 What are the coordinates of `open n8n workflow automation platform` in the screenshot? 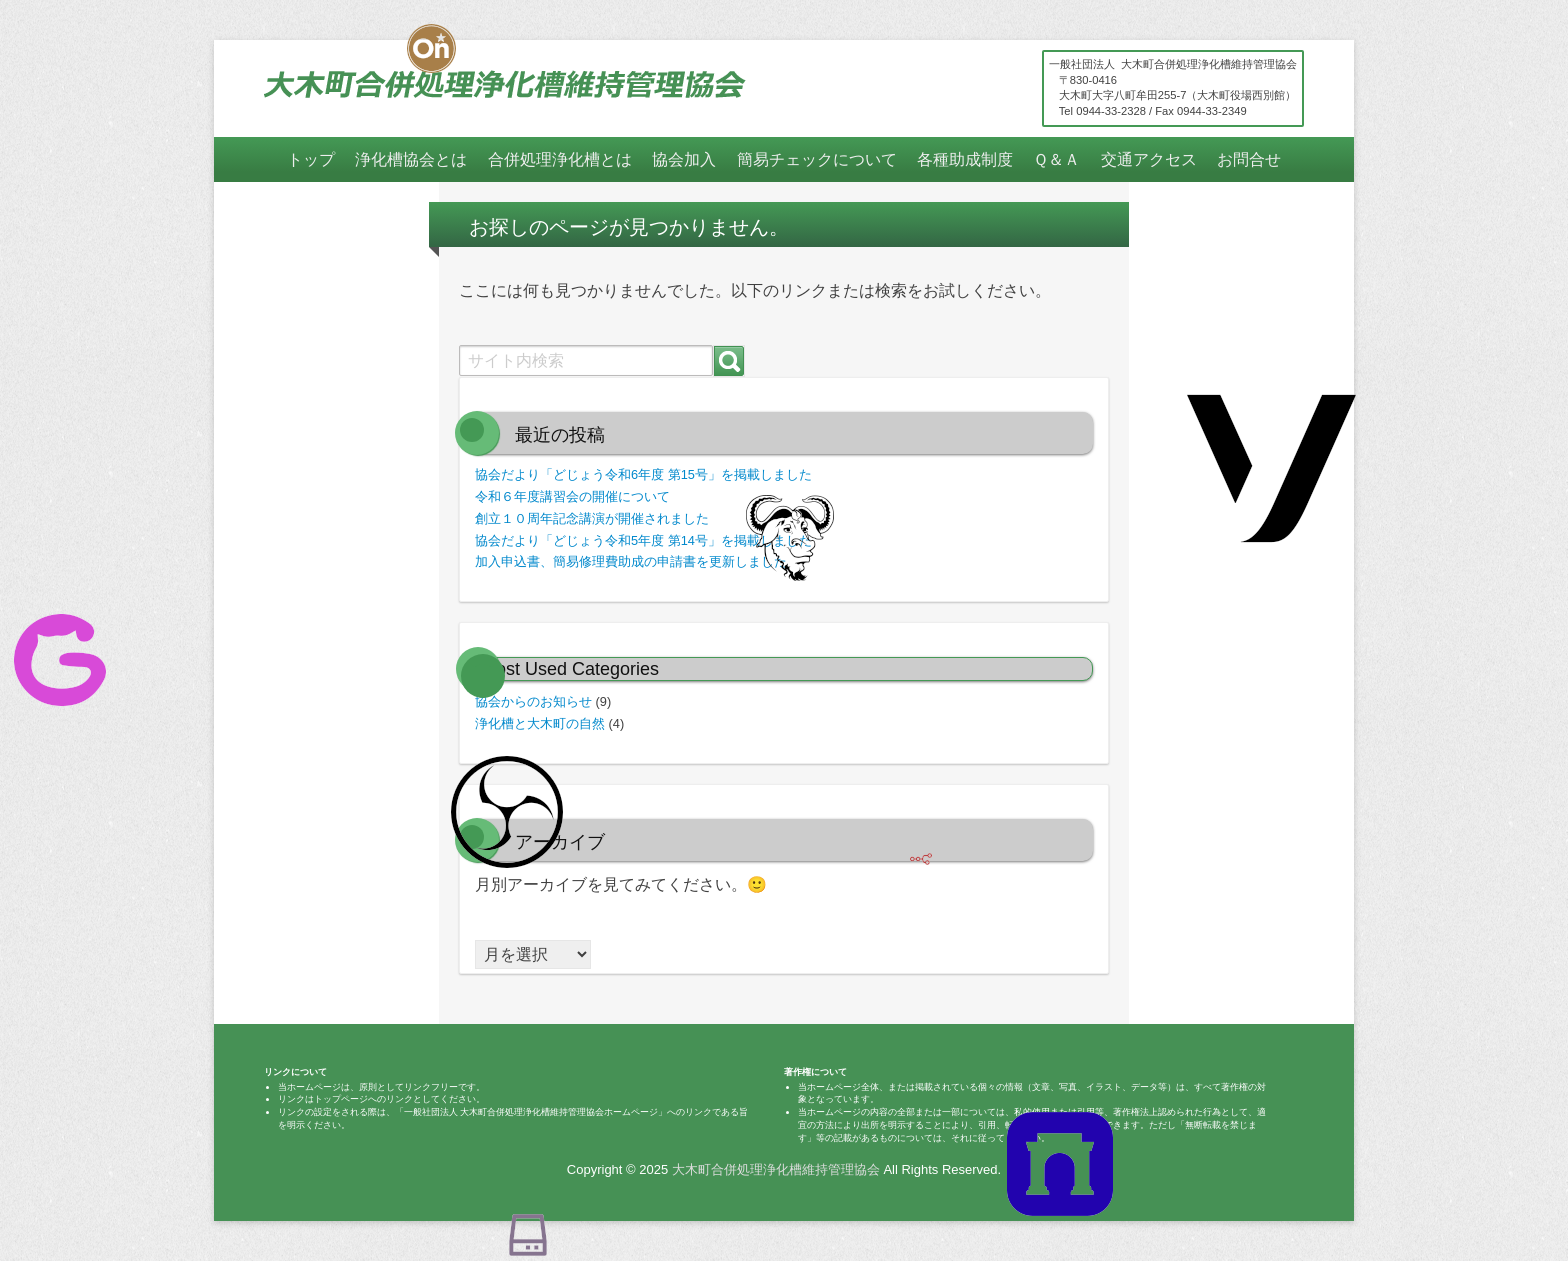 It's located at (921, 859).